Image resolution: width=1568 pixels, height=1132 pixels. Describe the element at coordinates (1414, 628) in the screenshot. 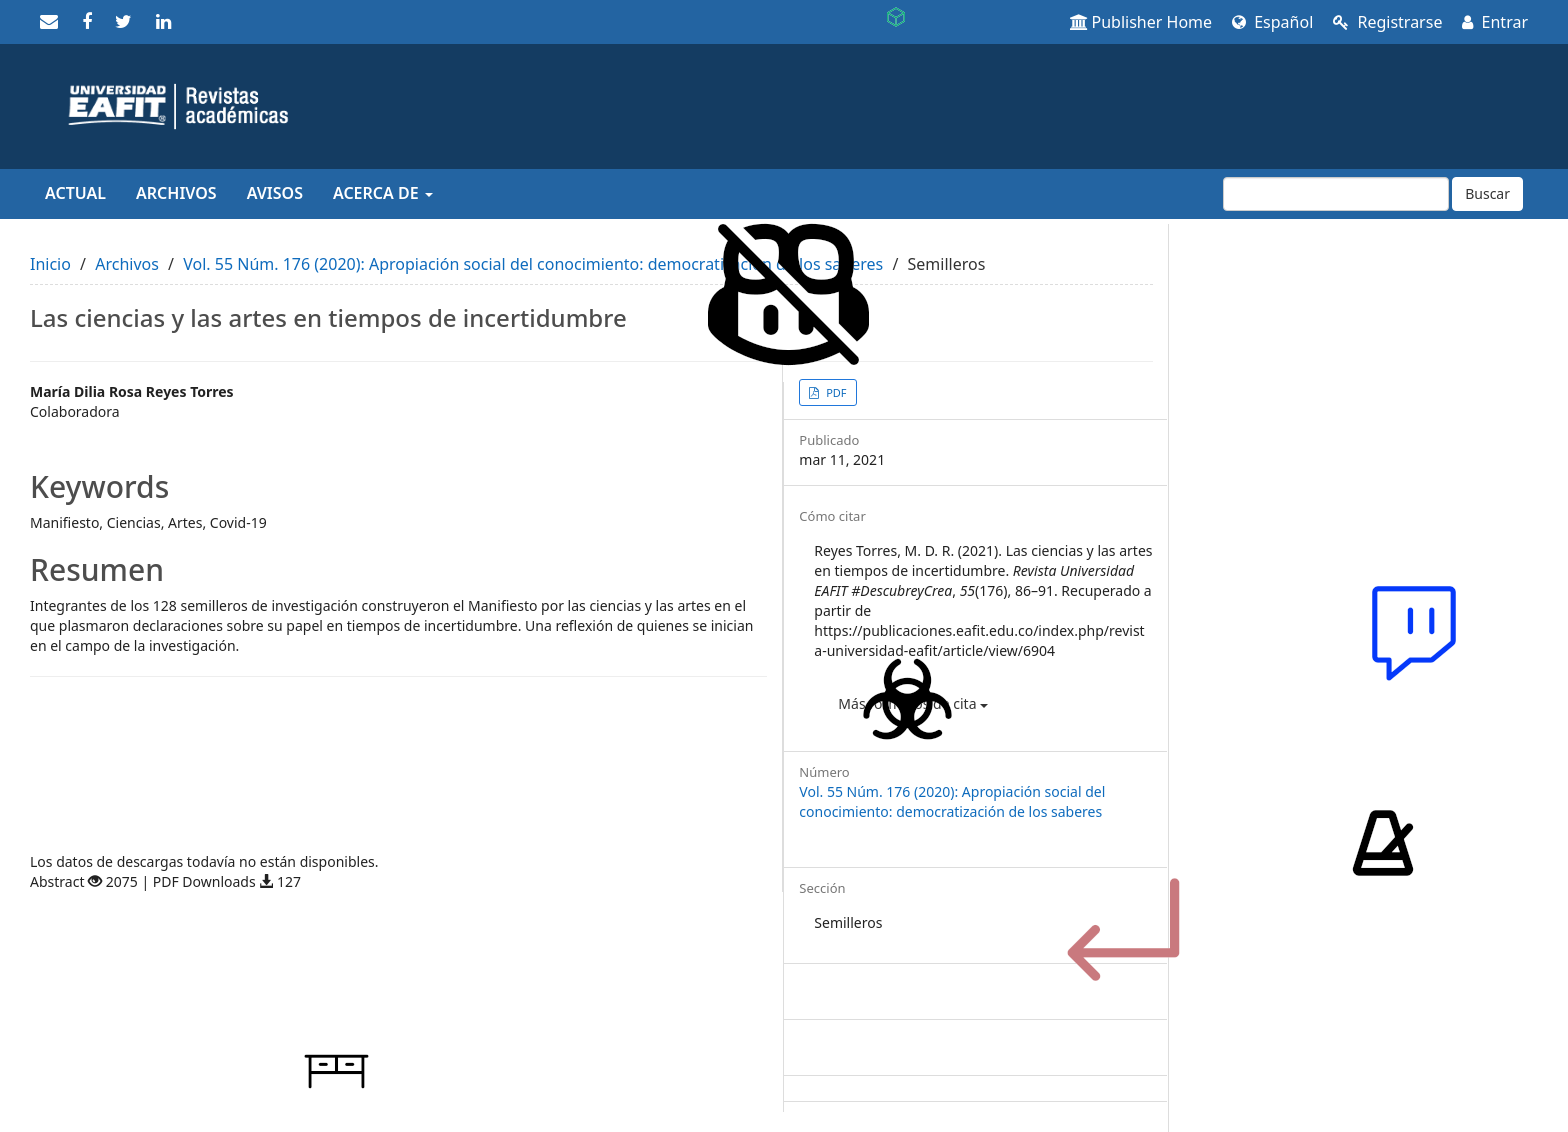

I see `open the Twitch app` at that location.